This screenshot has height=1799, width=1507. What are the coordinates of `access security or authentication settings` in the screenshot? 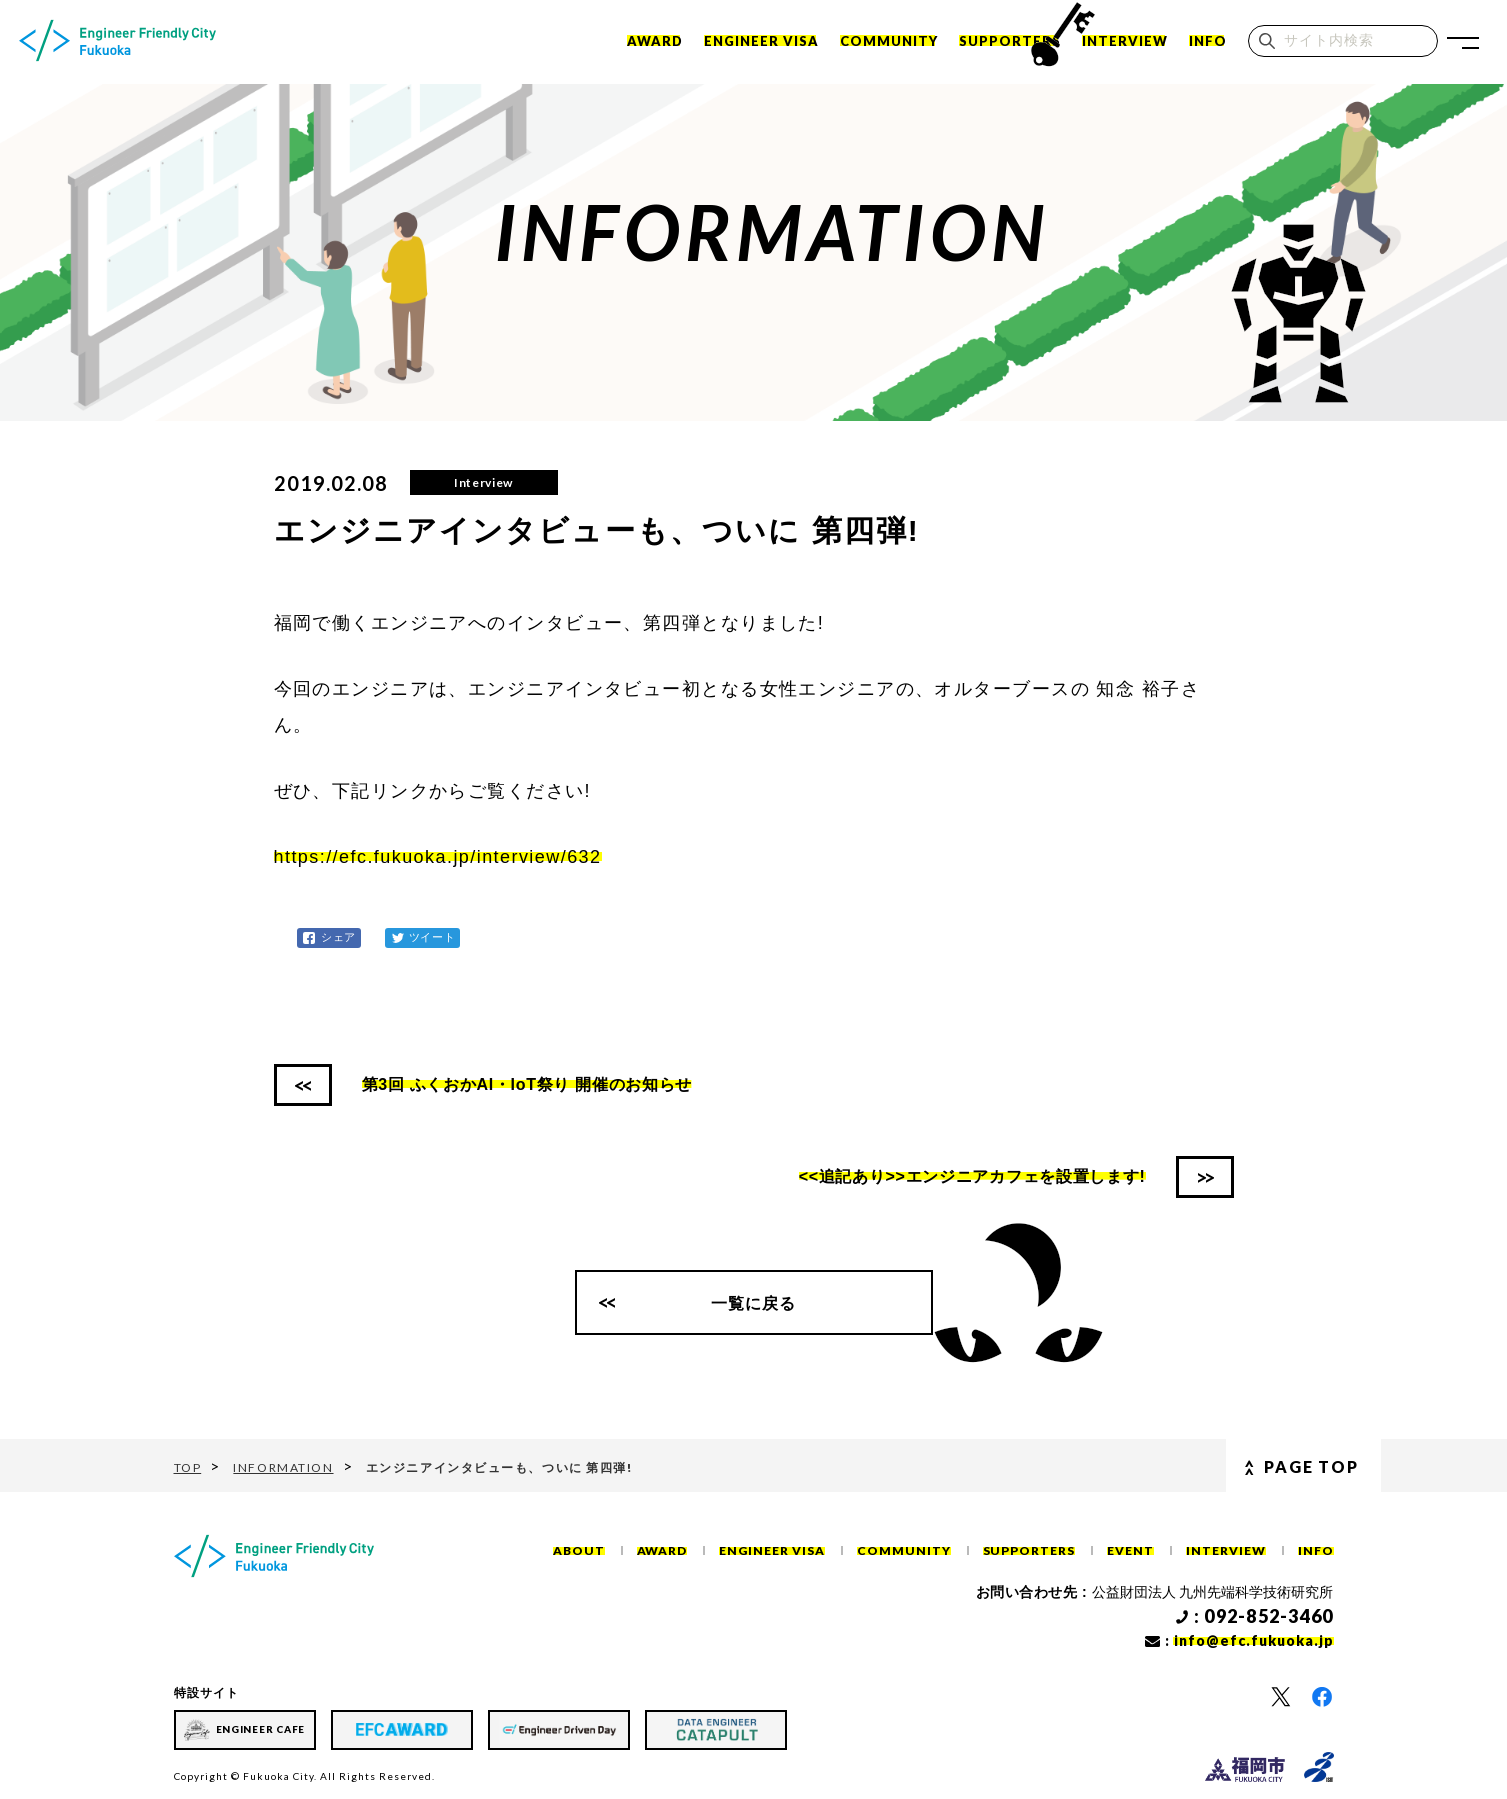 It's located at (1063, 34).